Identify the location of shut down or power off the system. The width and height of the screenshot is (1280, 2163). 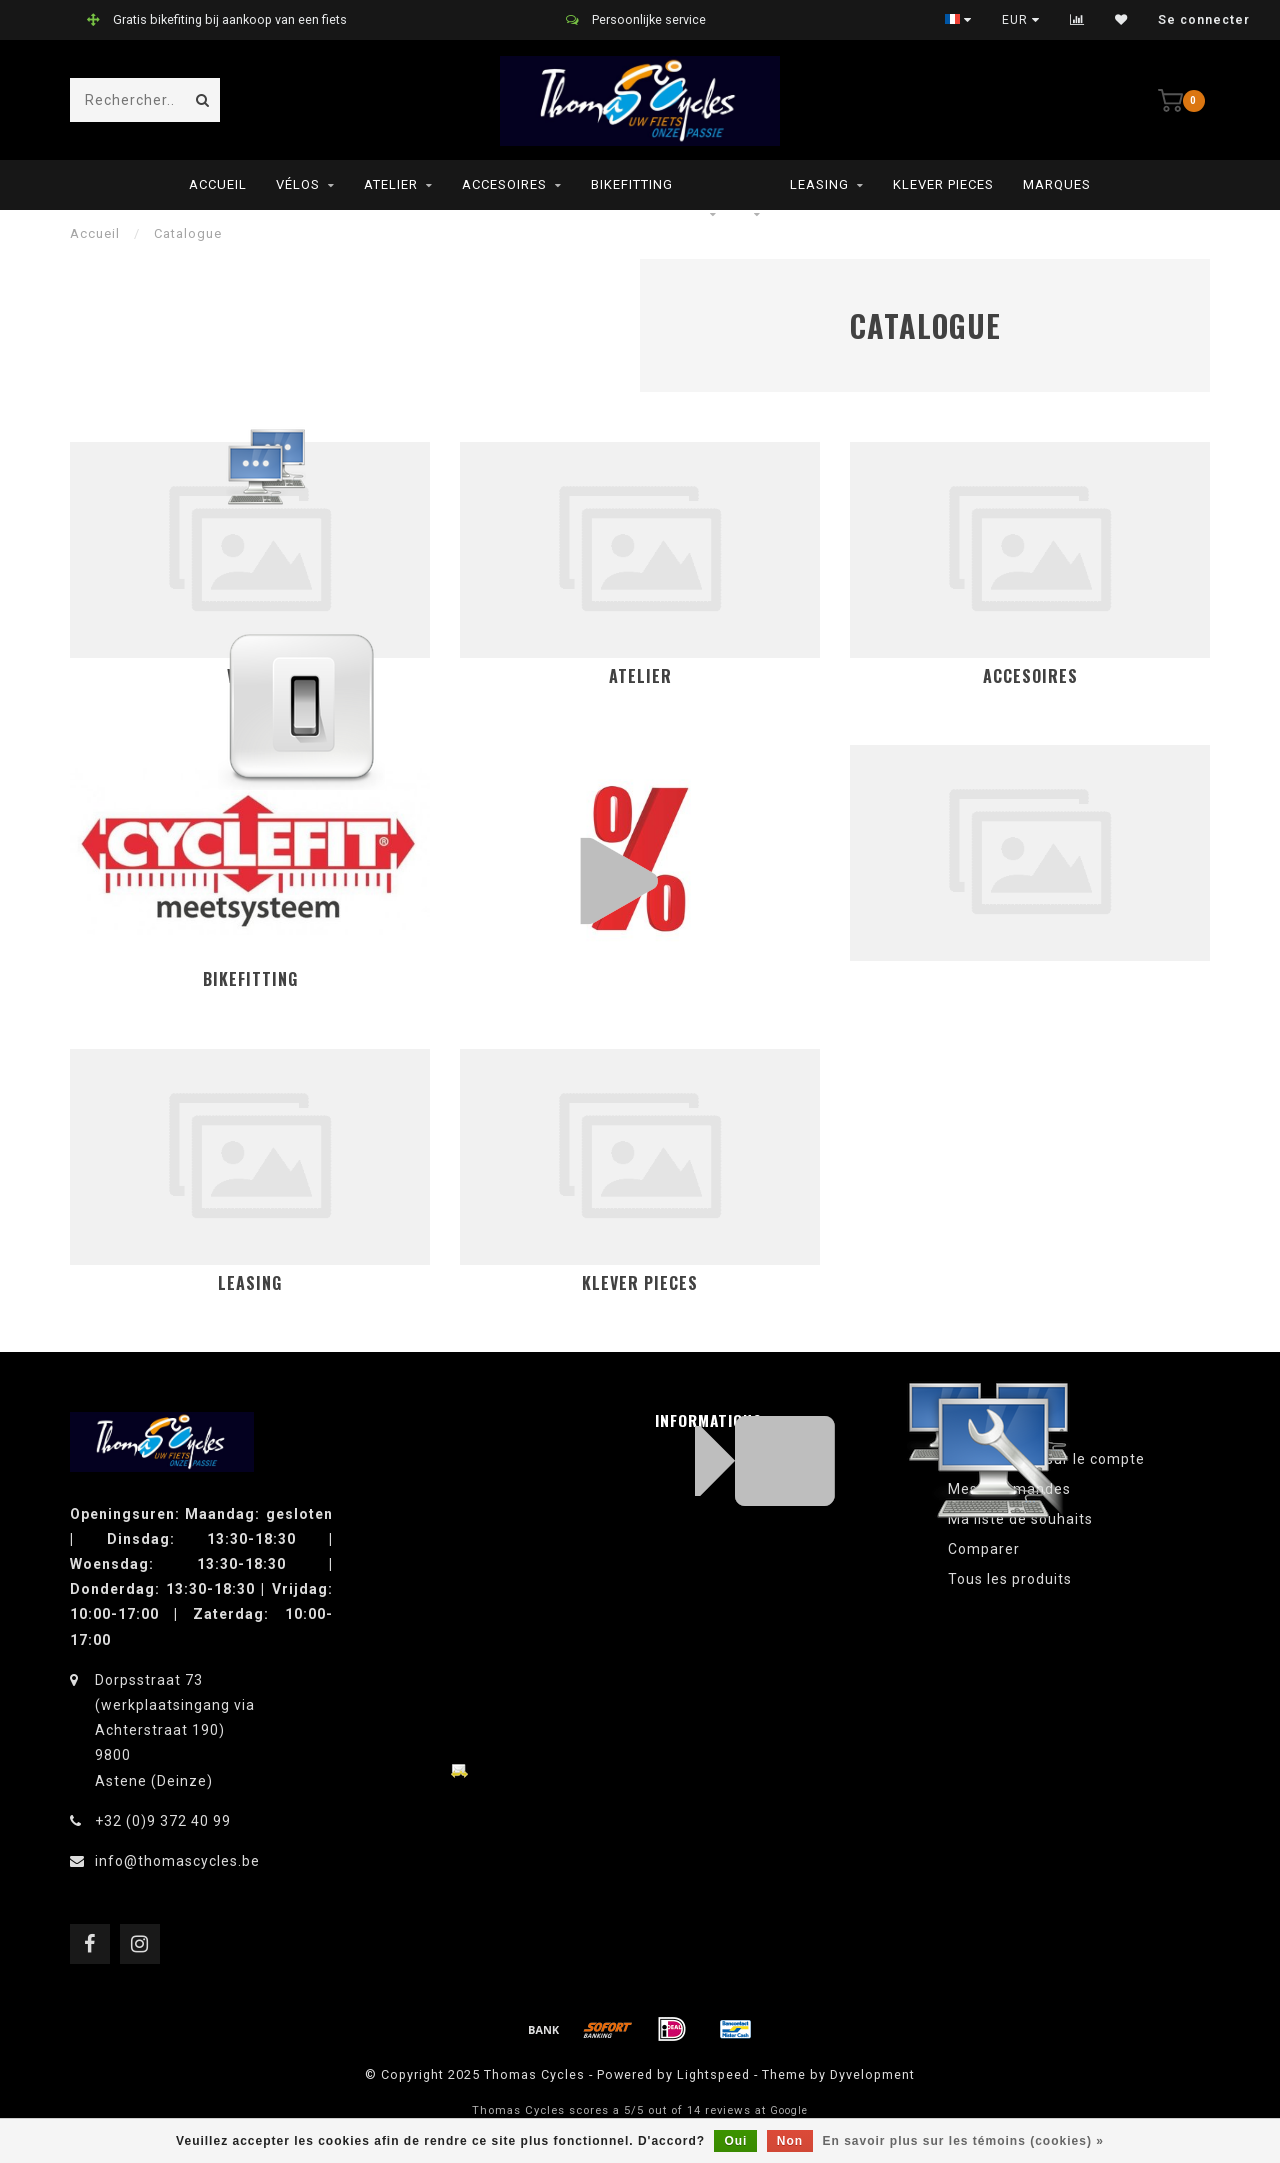
(301, 706).